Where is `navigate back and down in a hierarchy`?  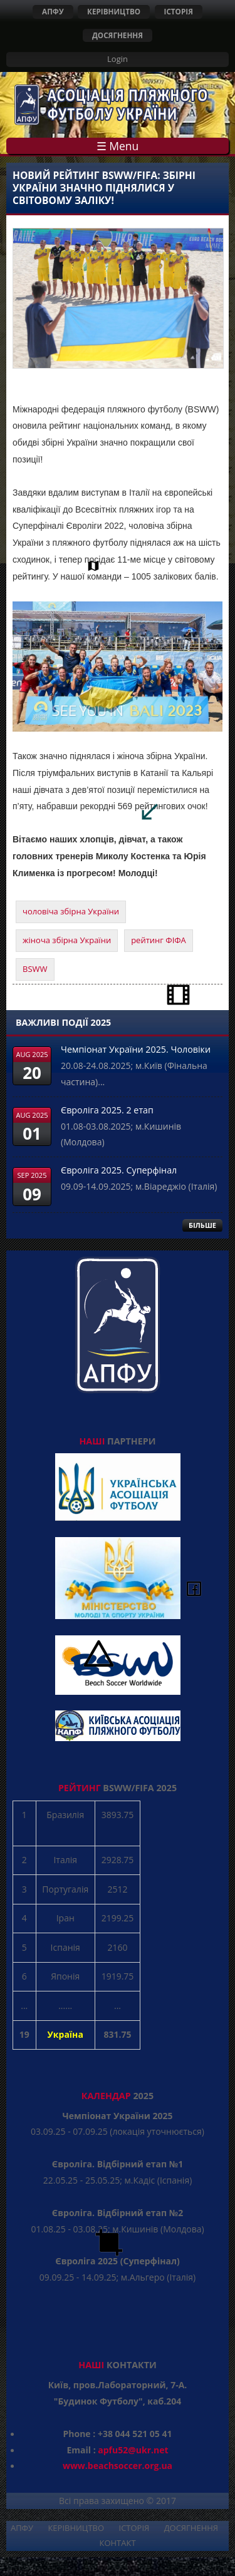 navigate back and down in a hierarchy is located at coordinates (149, 812).